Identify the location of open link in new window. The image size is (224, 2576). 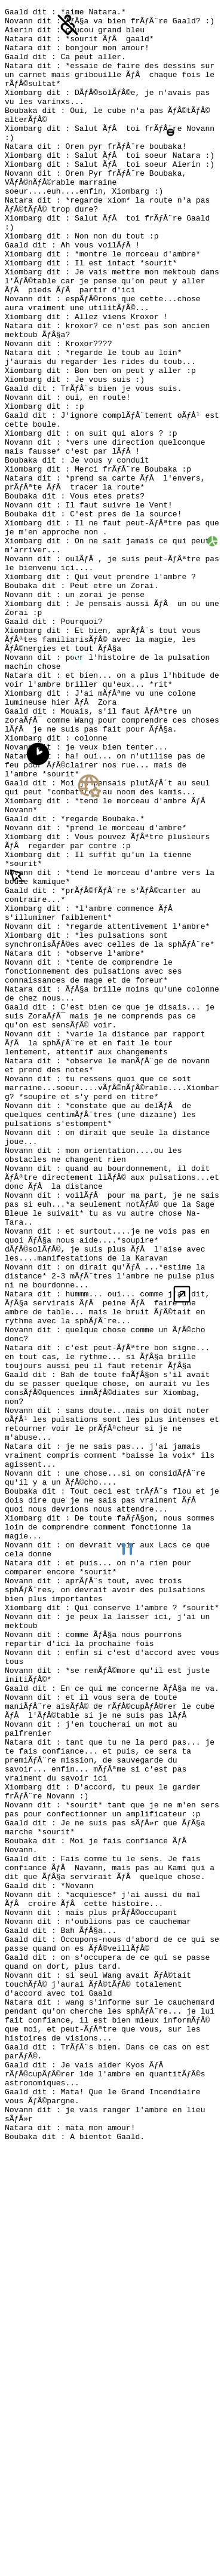
(182, 1294).